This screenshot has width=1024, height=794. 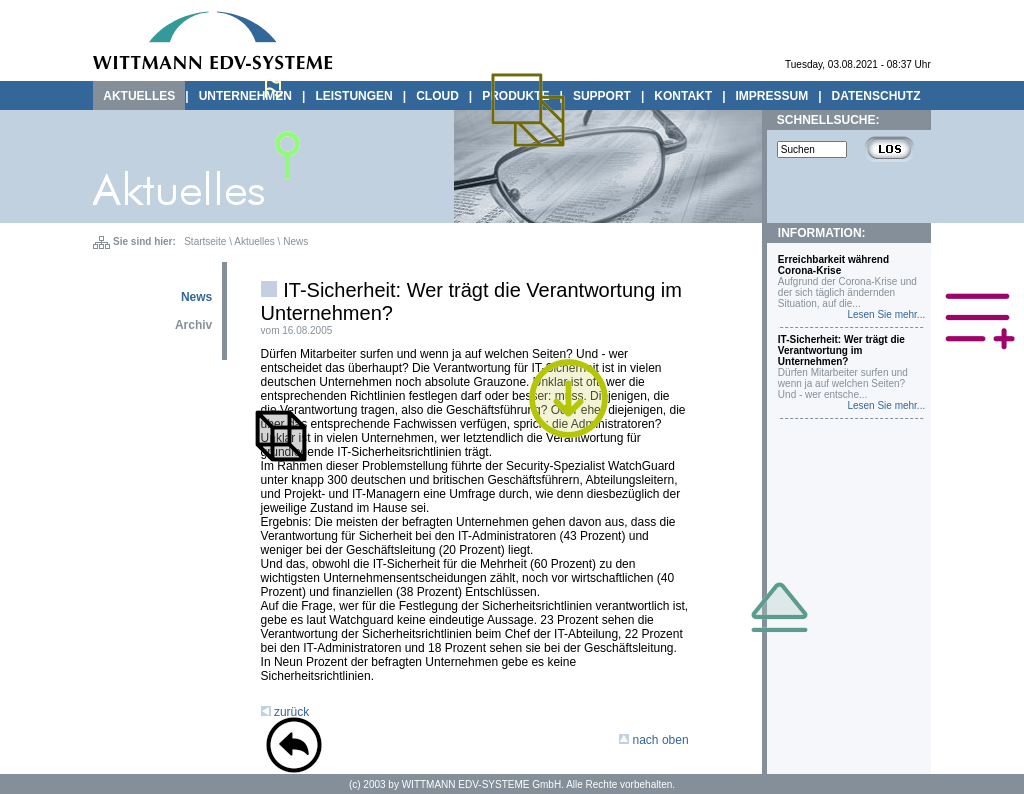 I want to click on download file or content, so click(x=568, y=398).